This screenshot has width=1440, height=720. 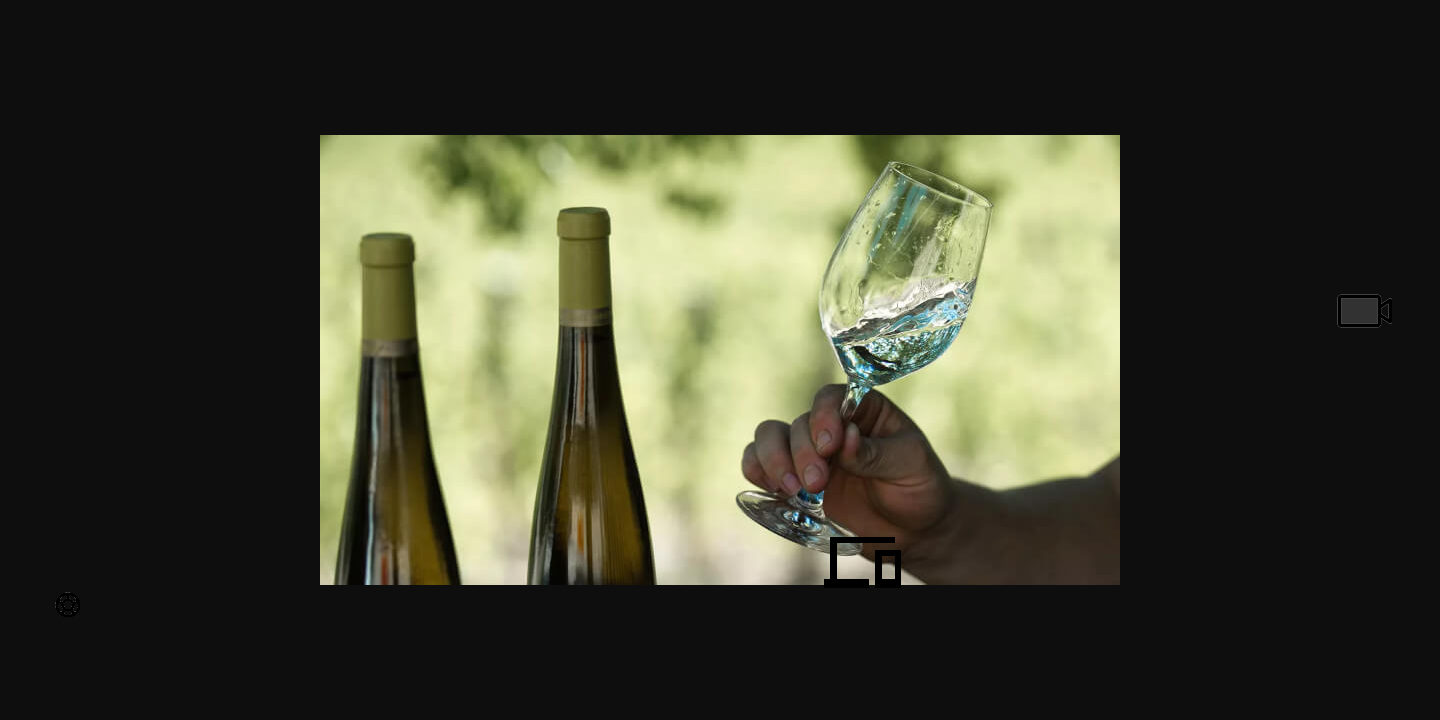 I want to click on start a video call, so click(x=1363, y=311).